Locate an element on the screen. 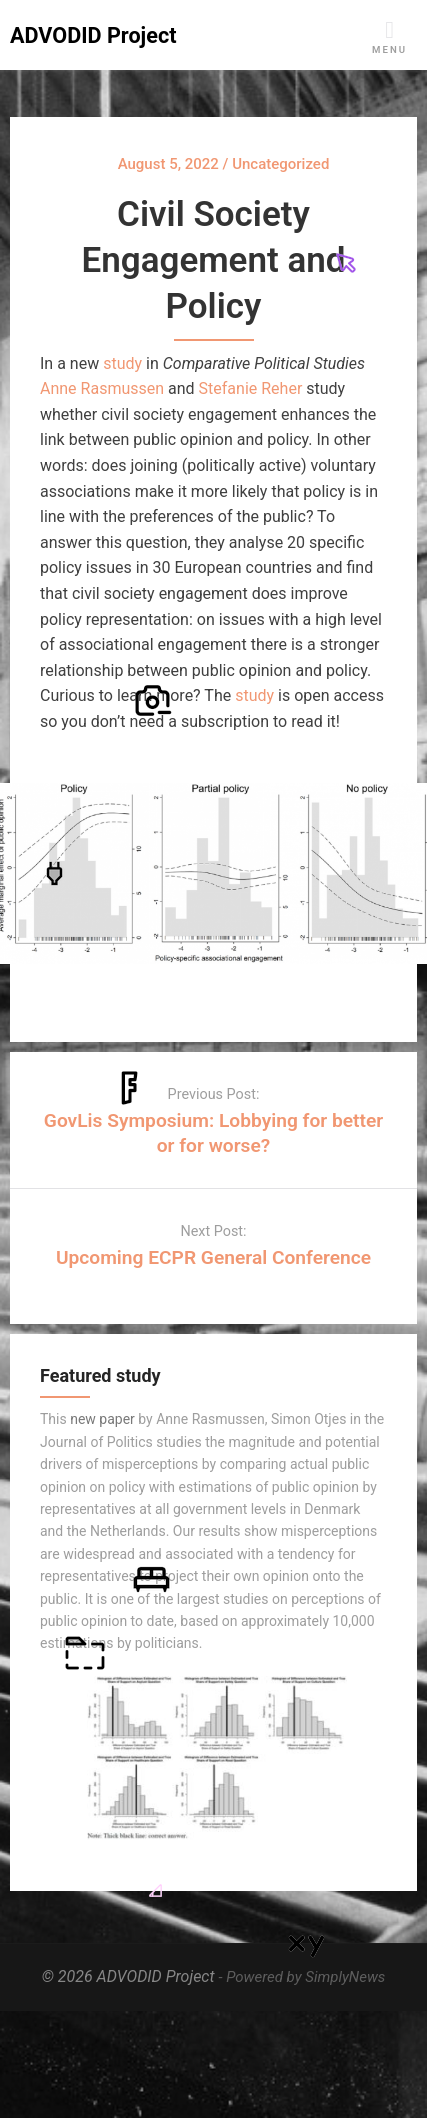 This screenshot has width=427, height=2118. cursor or mouse pointer indicator is located at coordinates (346, 263).